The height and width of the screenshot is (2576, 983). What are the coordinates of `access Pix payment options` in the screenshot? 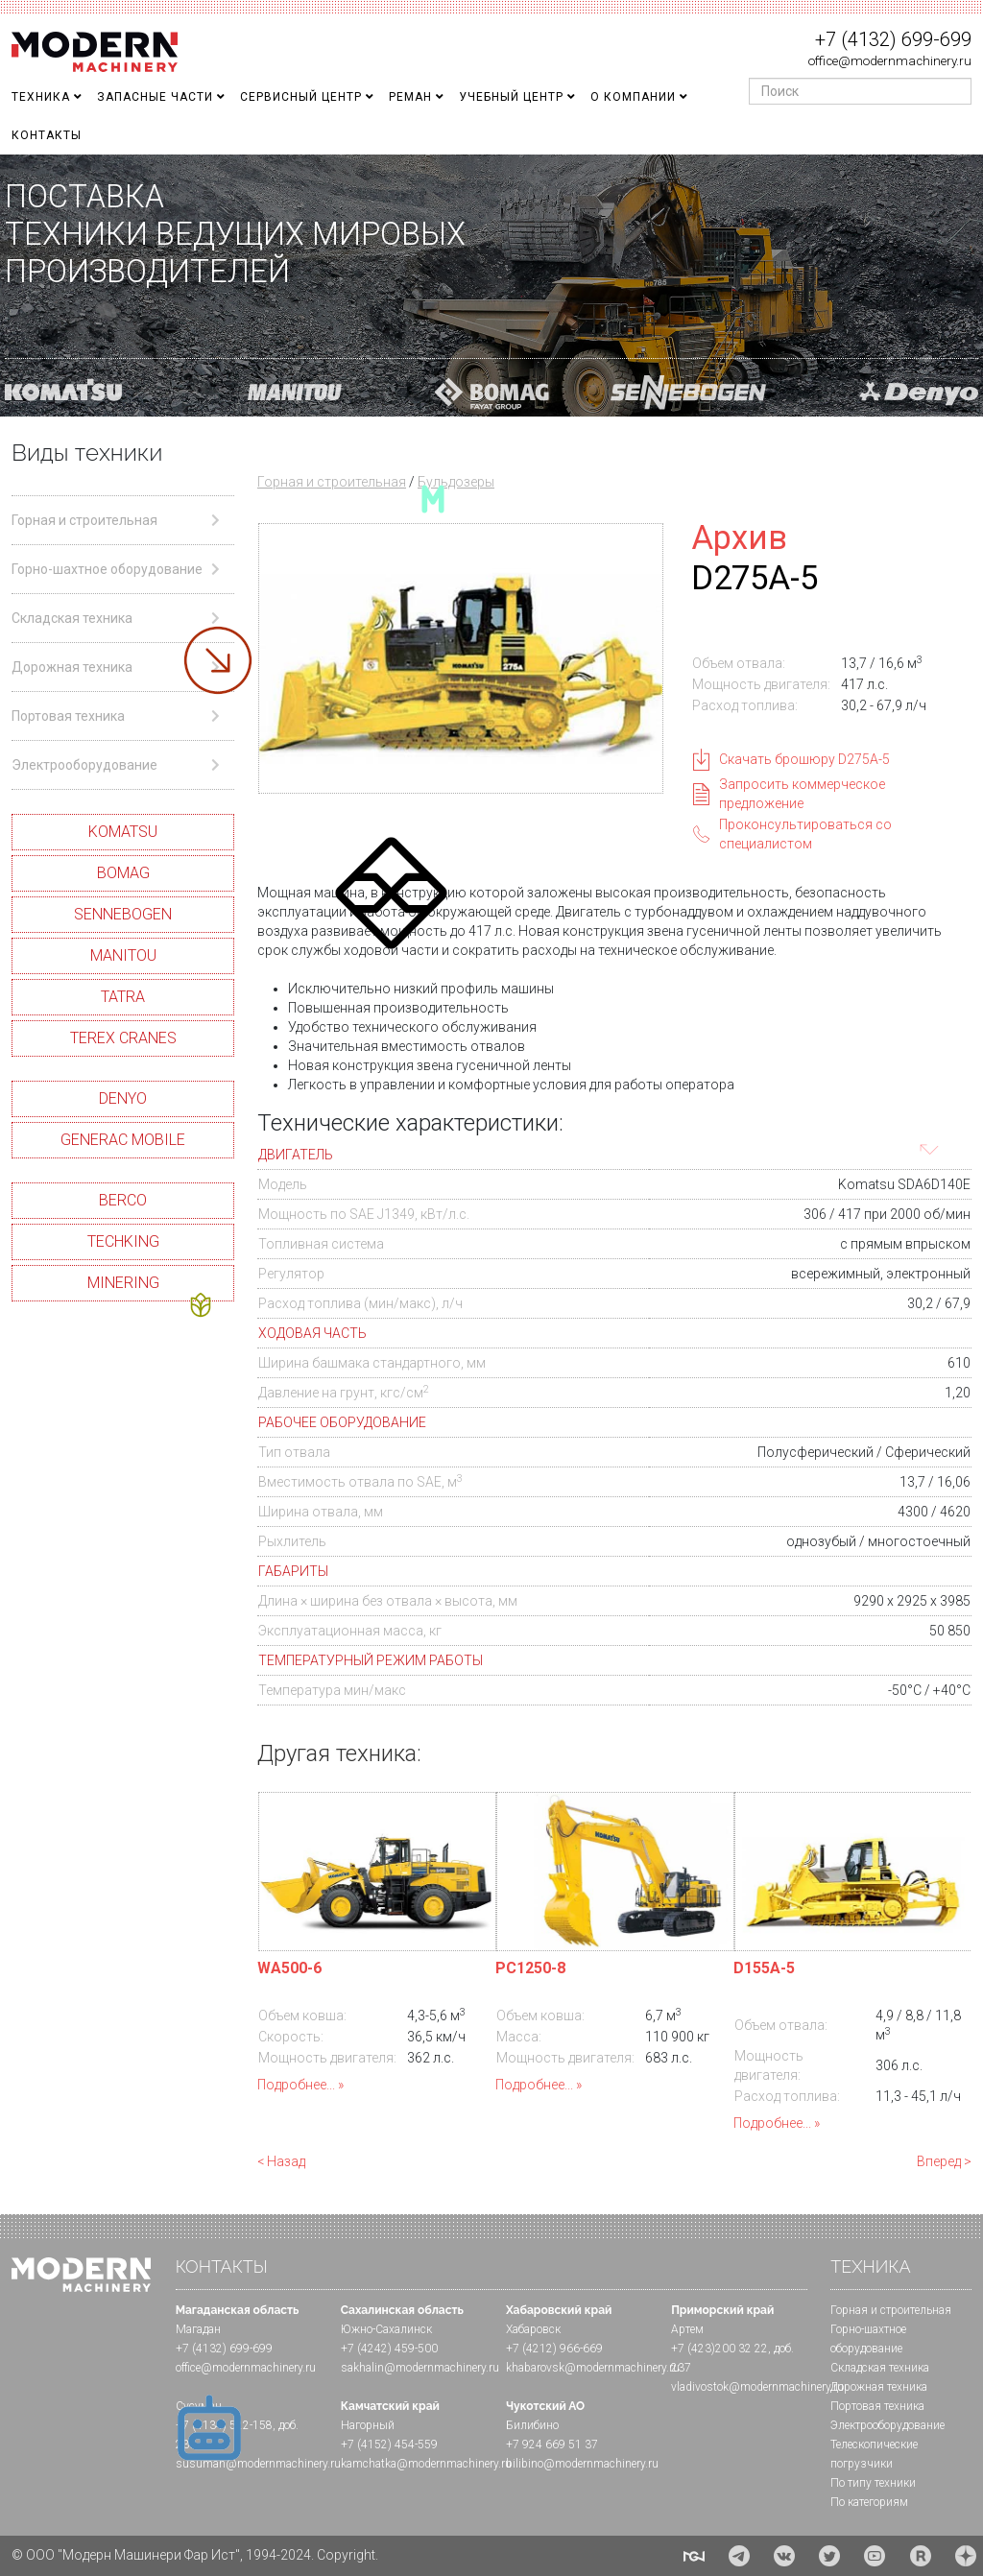 It's located at (391, 893).